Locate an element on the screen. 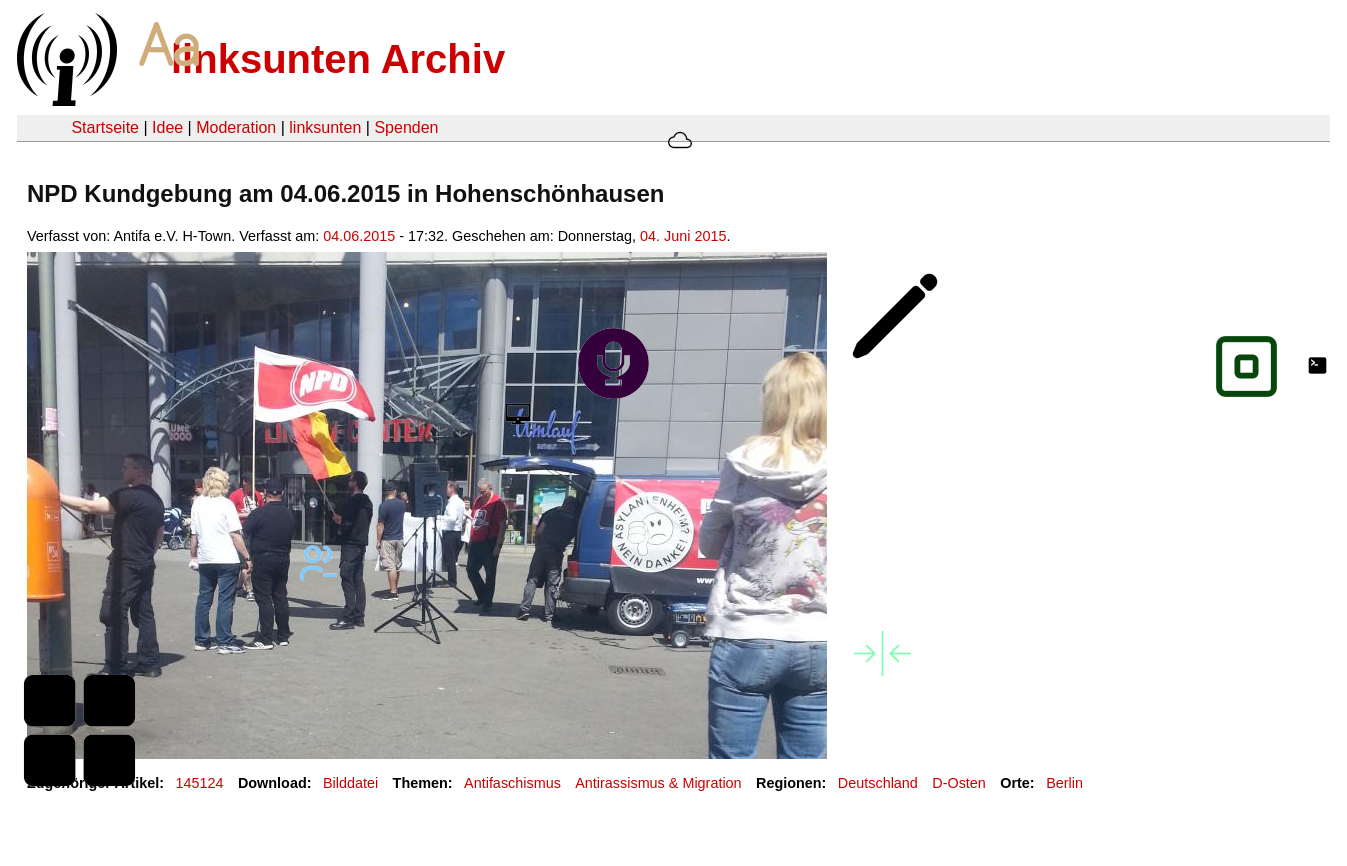  access cloud storage is located at coordinates (680, 140).